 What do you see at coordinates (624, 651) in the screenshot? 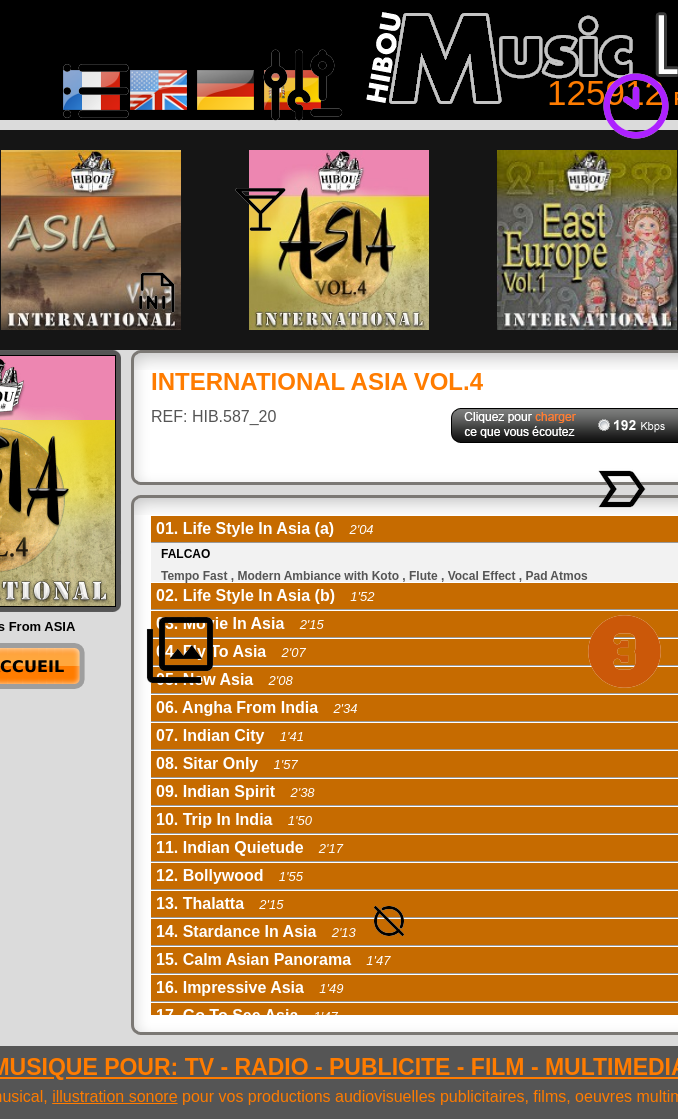
I see `step 3 in a multi-step process or wizard` at bounding box center [624, 651].